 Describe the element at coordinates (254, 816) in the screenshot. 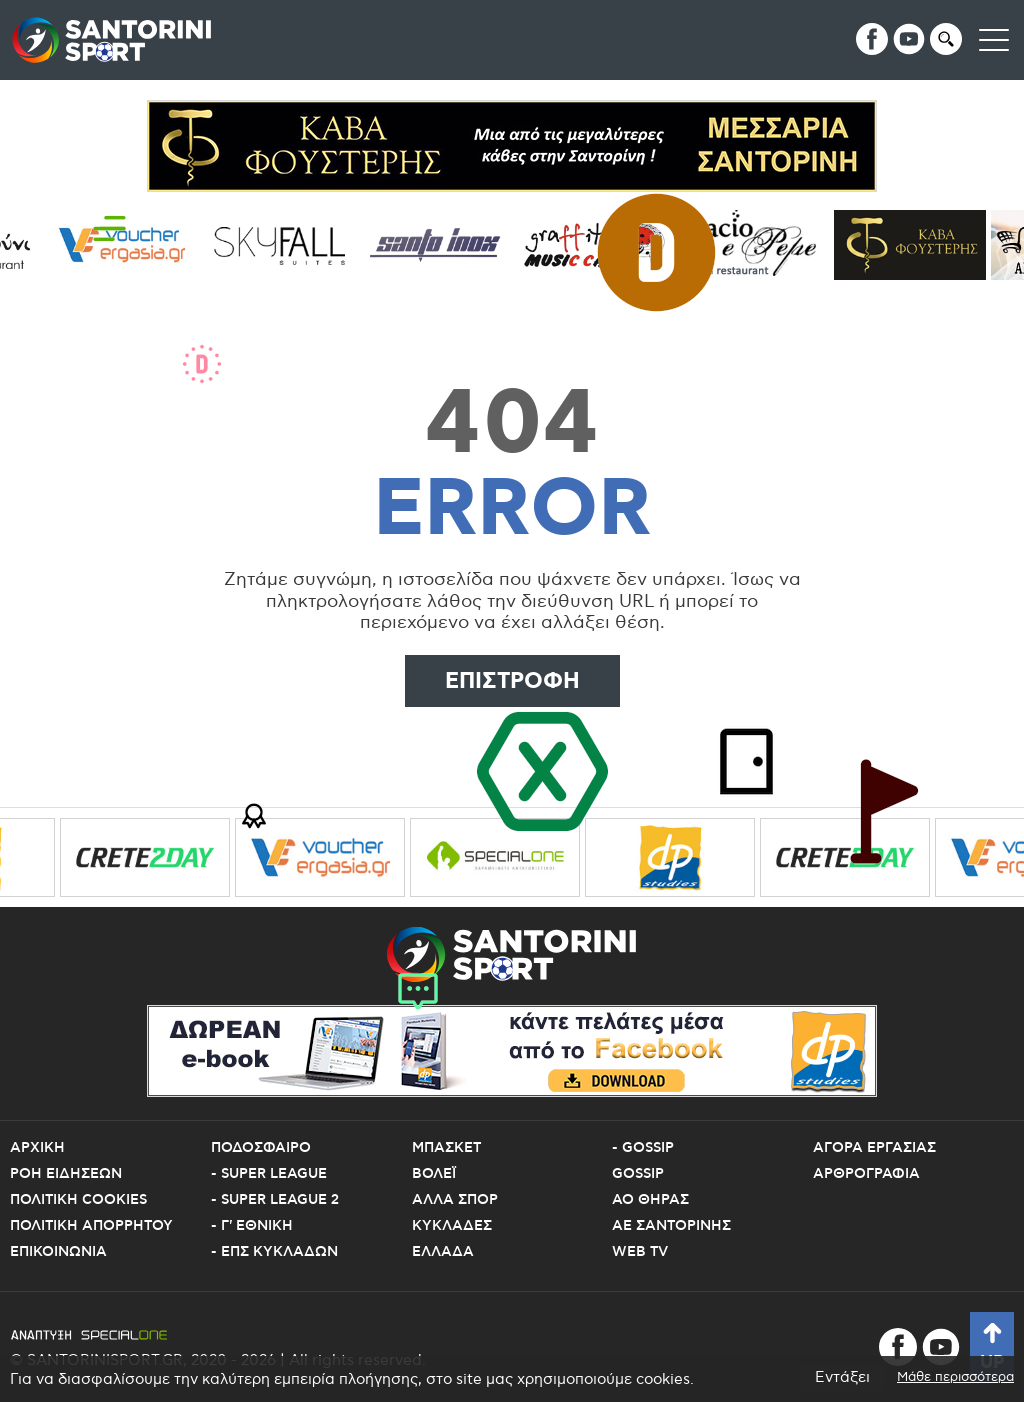

I see `view achievements or awards` at that location.